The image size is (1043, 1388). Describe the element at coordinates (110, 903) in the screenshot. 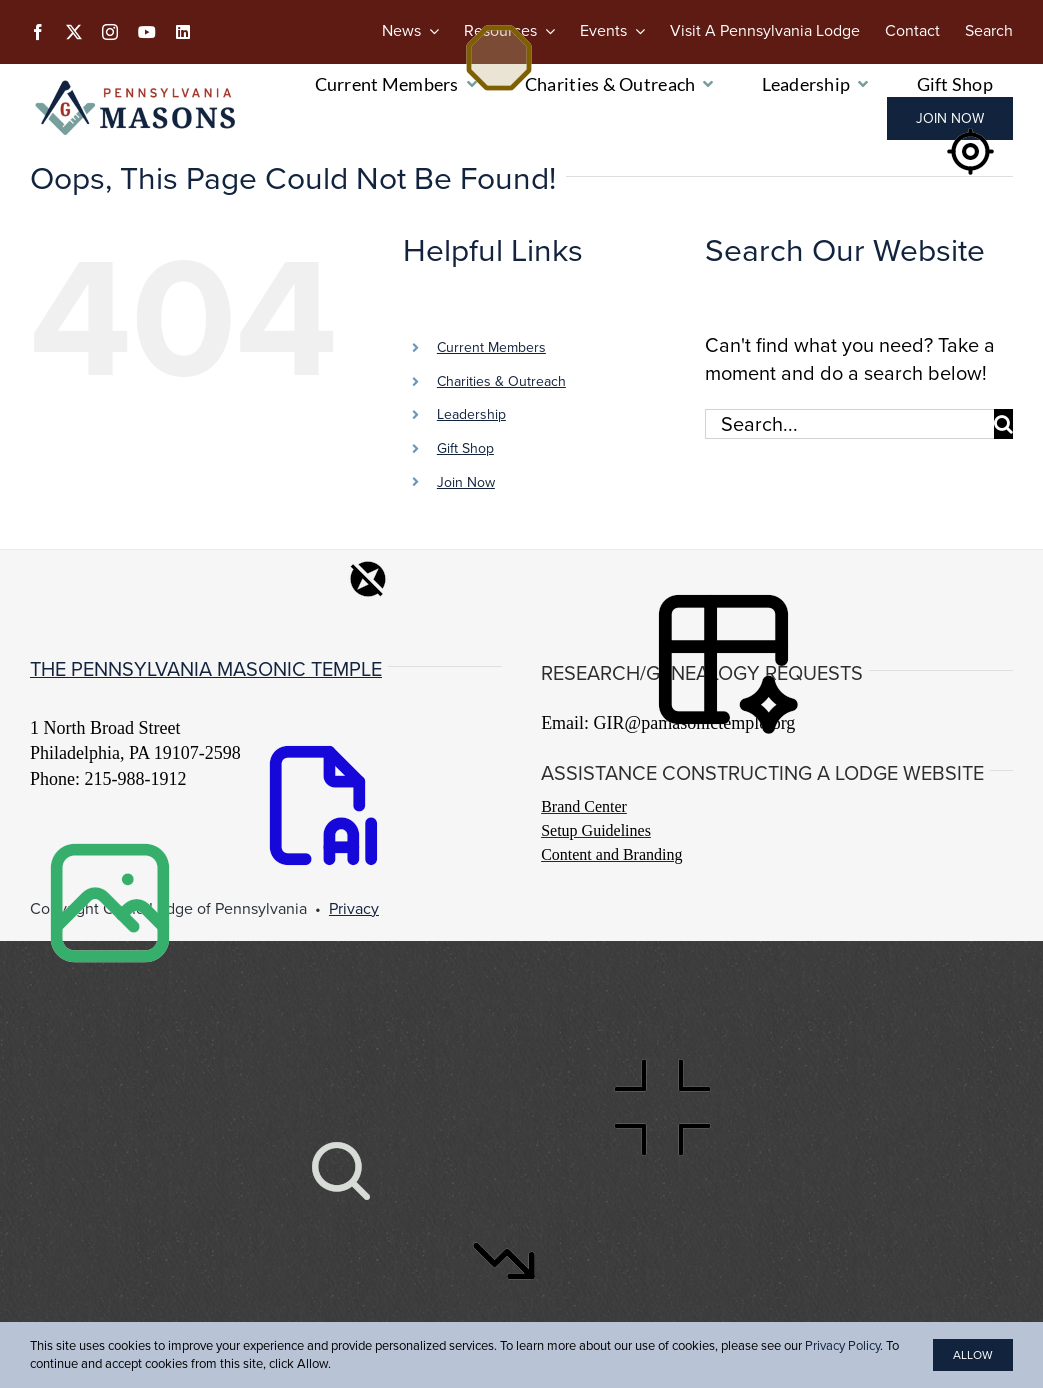

I see `view photos or images` at that location.